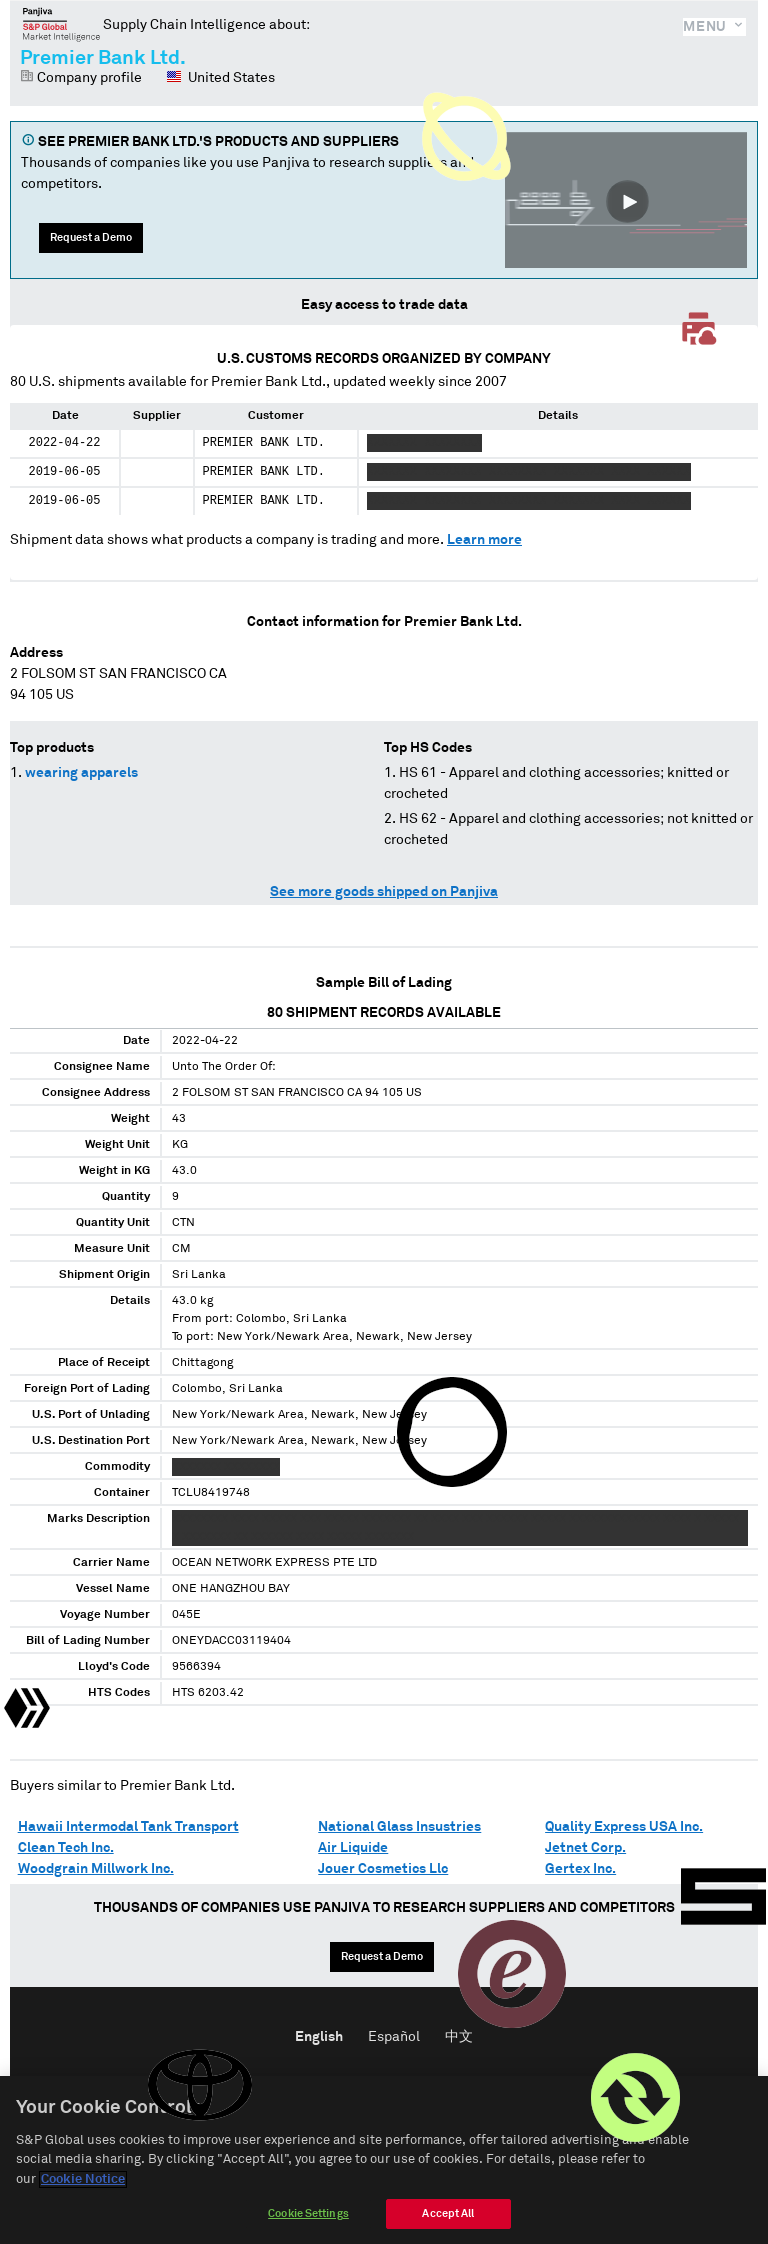 Image resolution: width=768 pixels, height=2244 pixels. Describe the element at coordinates (698, 328) in the screenshot. I see `print to a cloud-connected printer` at that location.